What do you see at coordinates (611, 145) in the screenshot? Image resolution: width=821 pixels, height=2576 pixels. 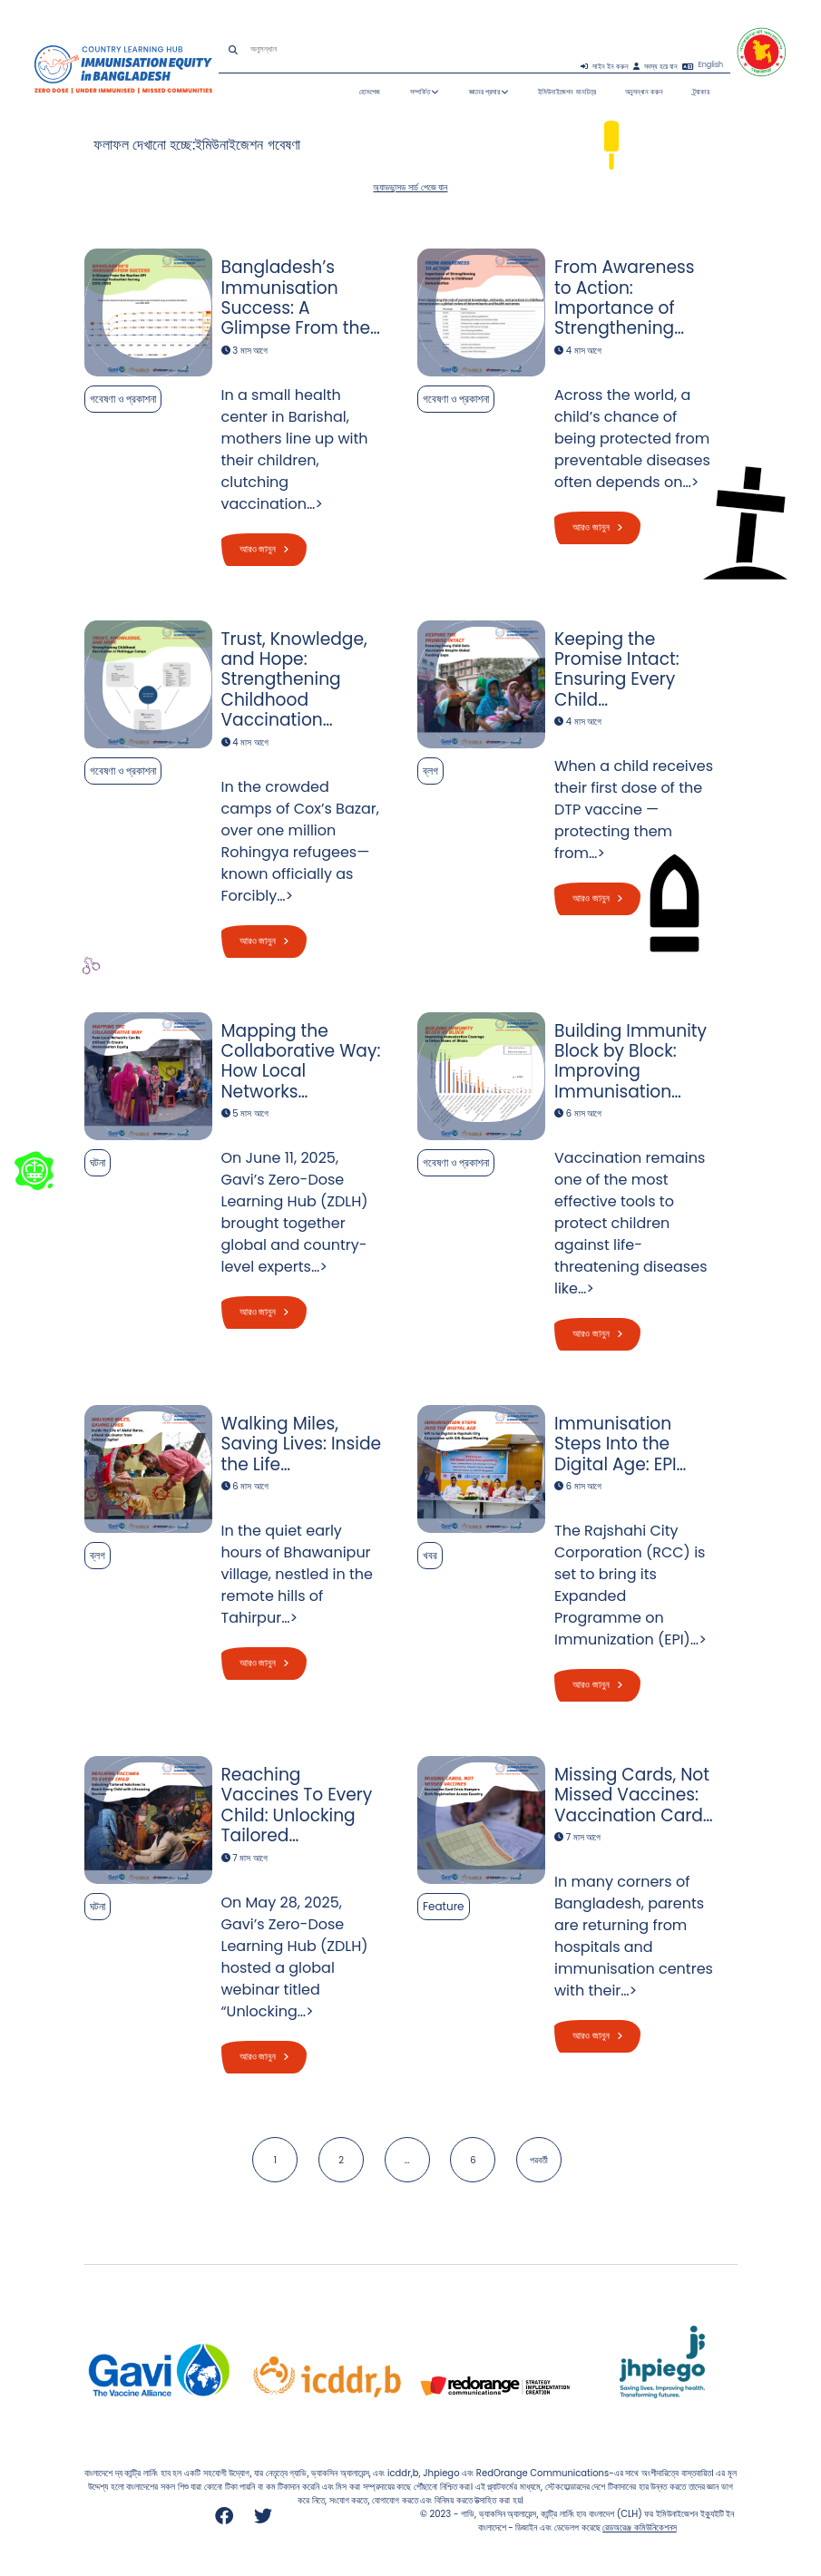 I see `select ice pop or popsicle treat` at bounding box center [611, 145].